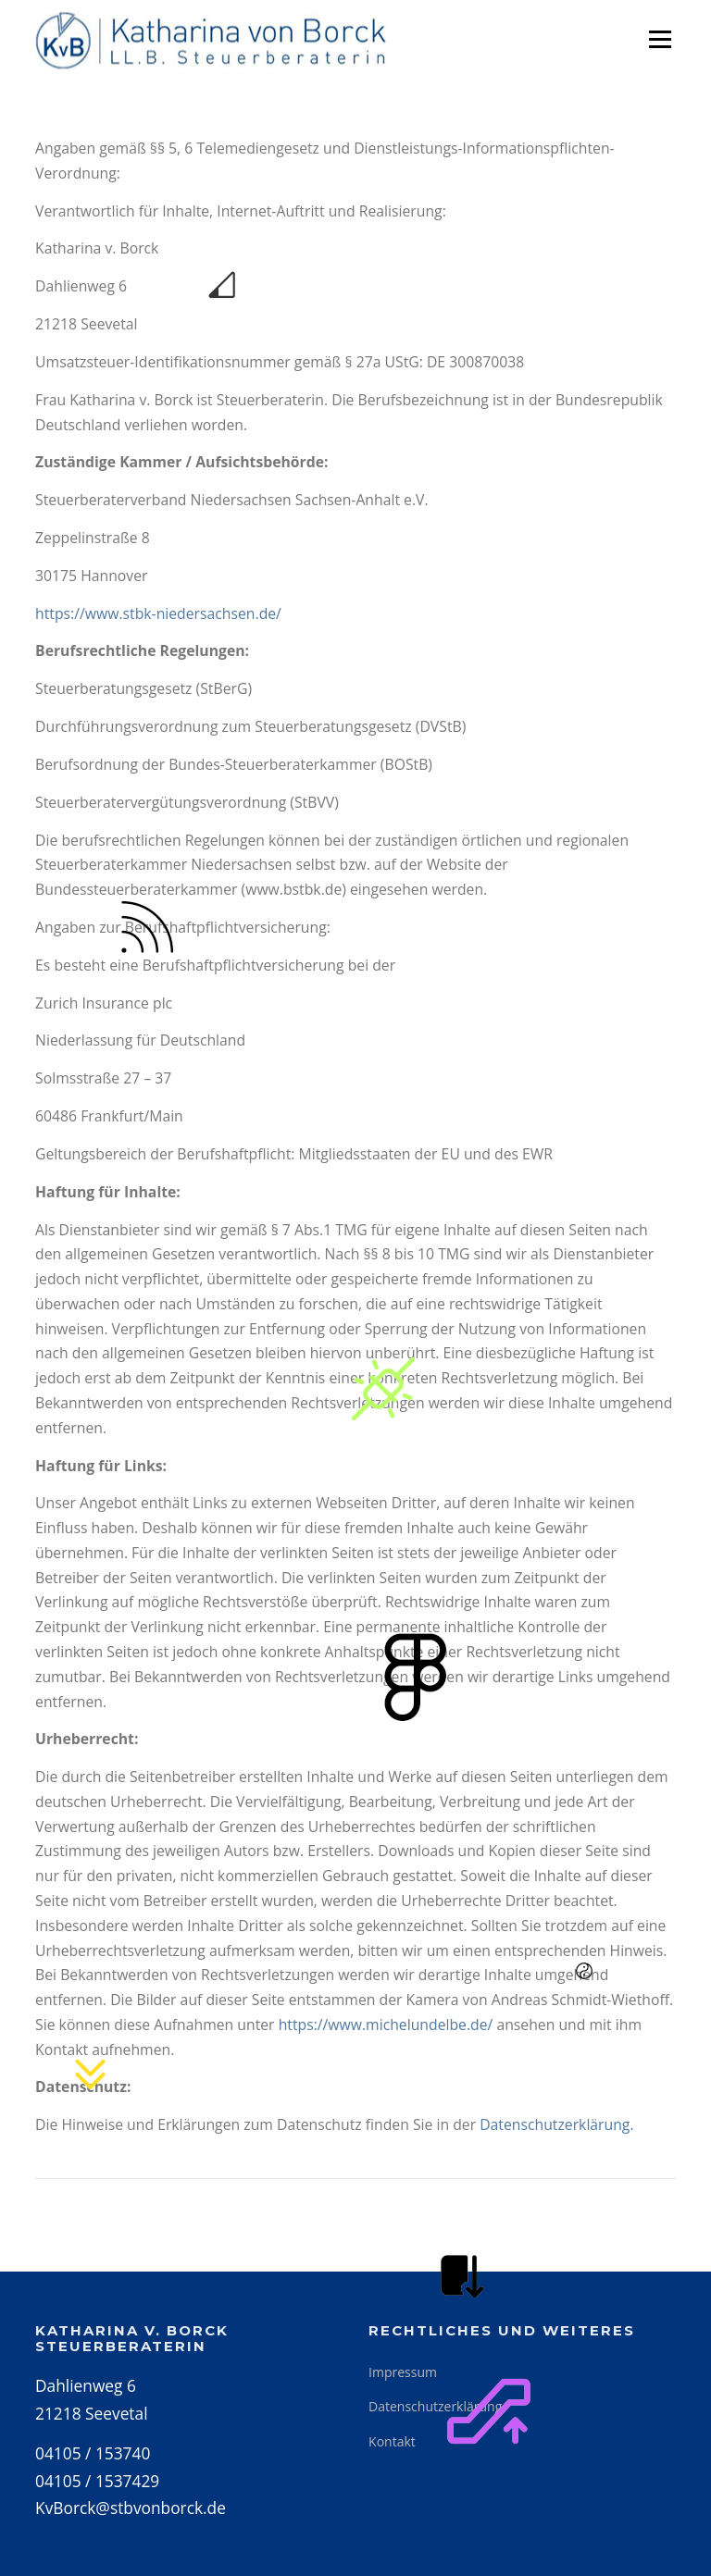  I want to click on indicates escalator going up, so click(489, 2411).